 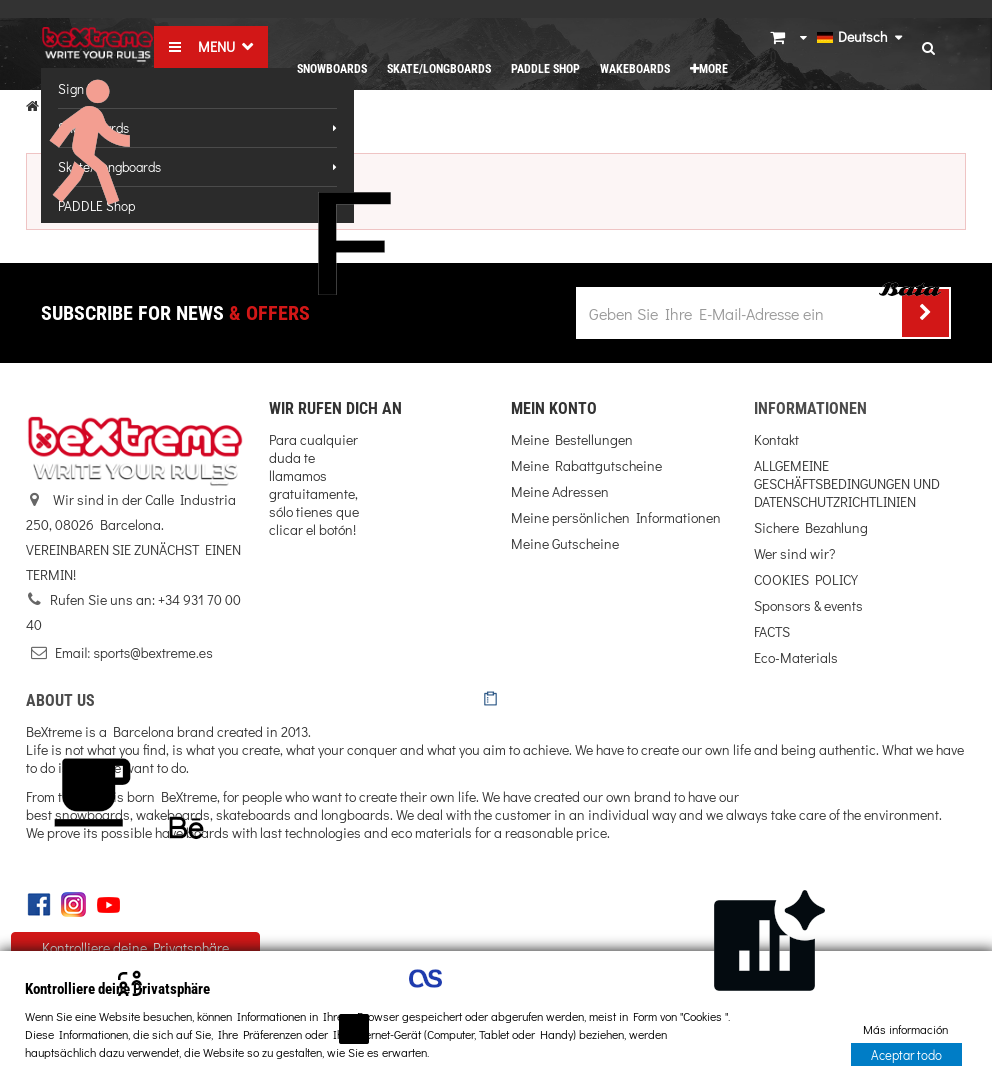 What do you see at coordinates (425, 978) in the screenshot?
I see `open Last.fm app` at bounding box center [425, 978].